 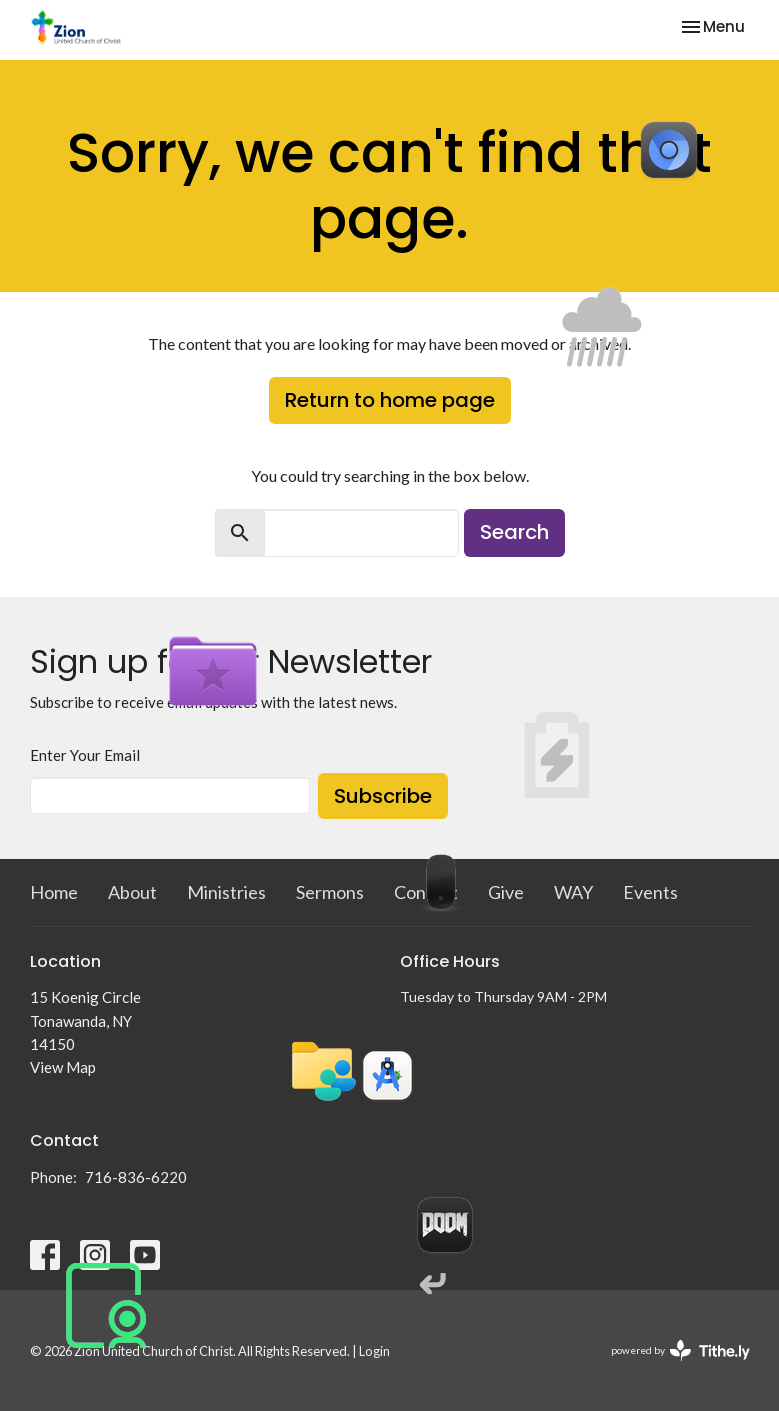 What do you see at coordinates (103, 1305) in the screenshot?
I see `open camera or webcam app` at bounding box center [103, 1305].